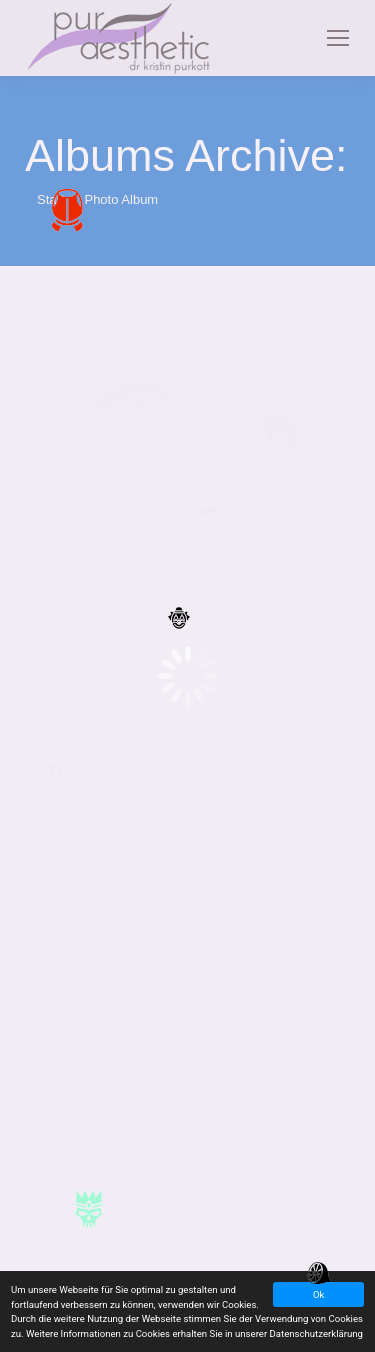 The image size is (375, 1352). I want to click on indicates citrus or lemon flavor/ingredient, so click(319, 1273).